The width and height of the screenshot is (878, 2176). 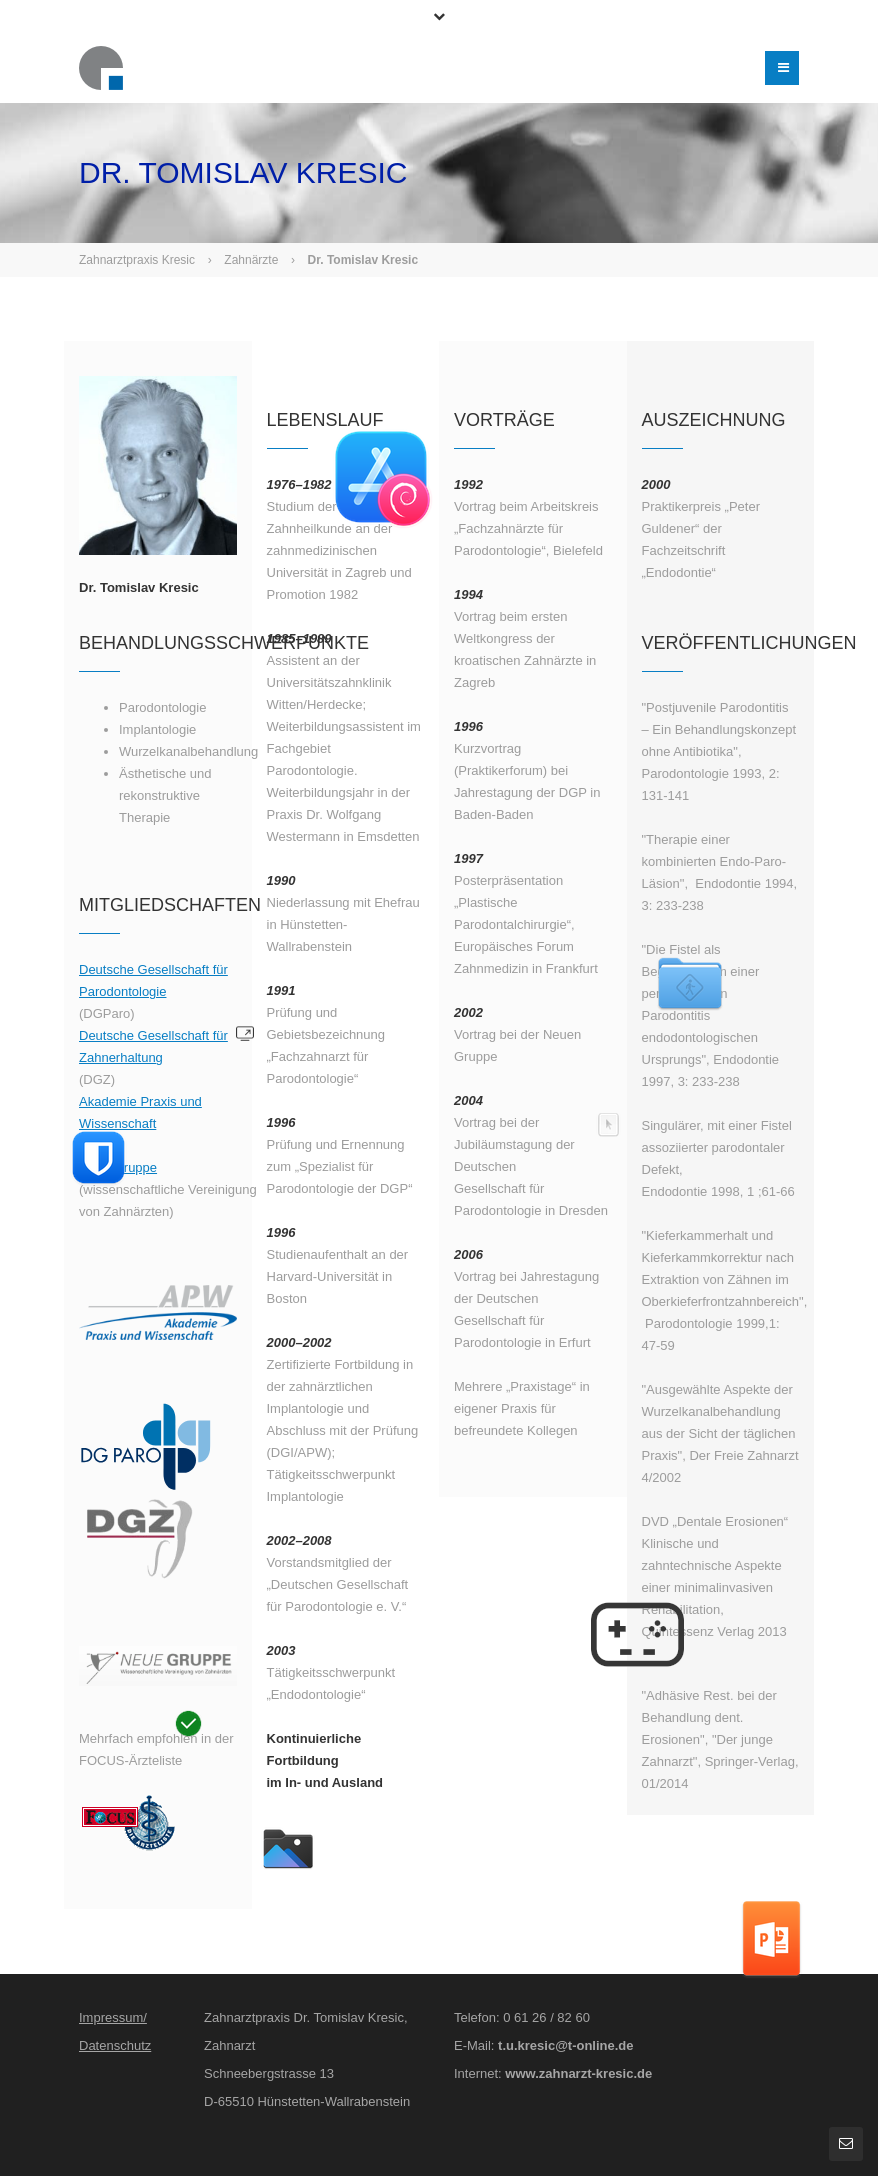 I want to click on indicates file has been successfully synced, so click(x=188, y=1723).